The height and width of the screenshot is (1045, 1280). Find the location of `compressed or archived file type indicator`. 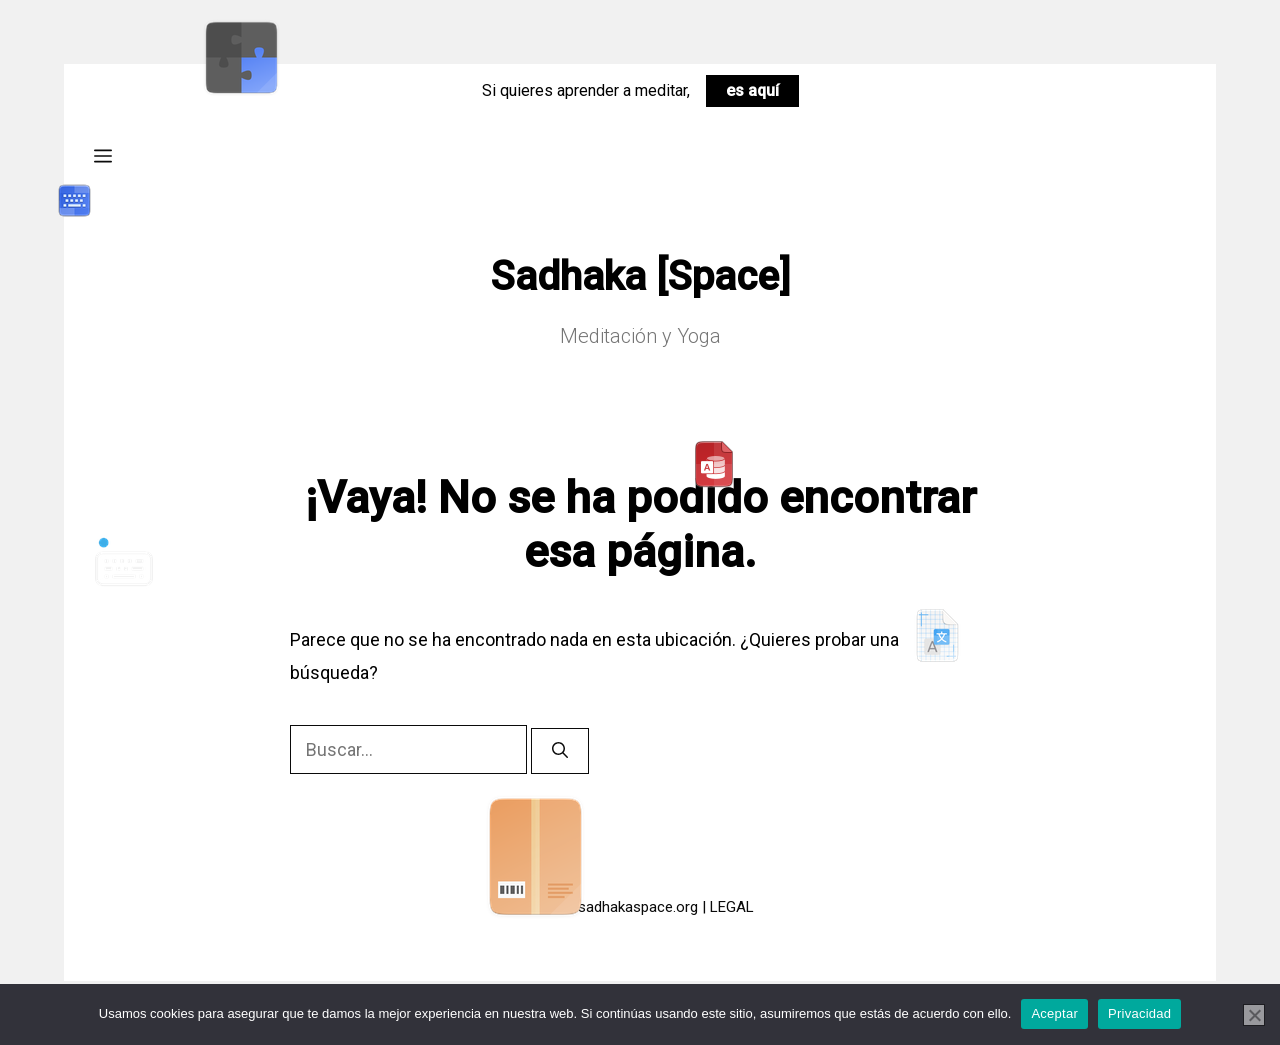

compressed or archived file type indicator is located at coordinates (535, 856).